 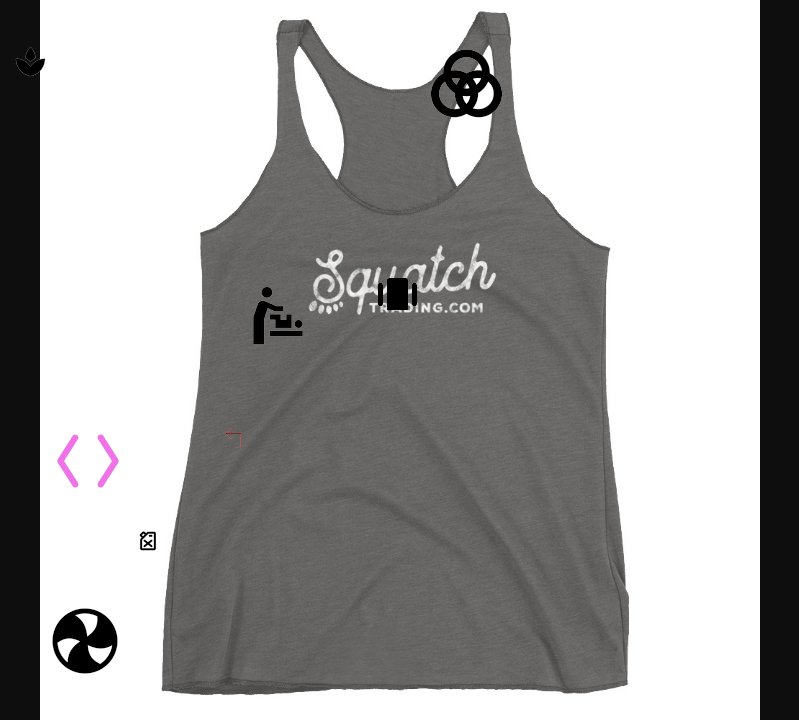 What do you see at coordinates (30, 61) in the screenshot?
I see `access spa or wellness features` at bounding box center [30, 61].